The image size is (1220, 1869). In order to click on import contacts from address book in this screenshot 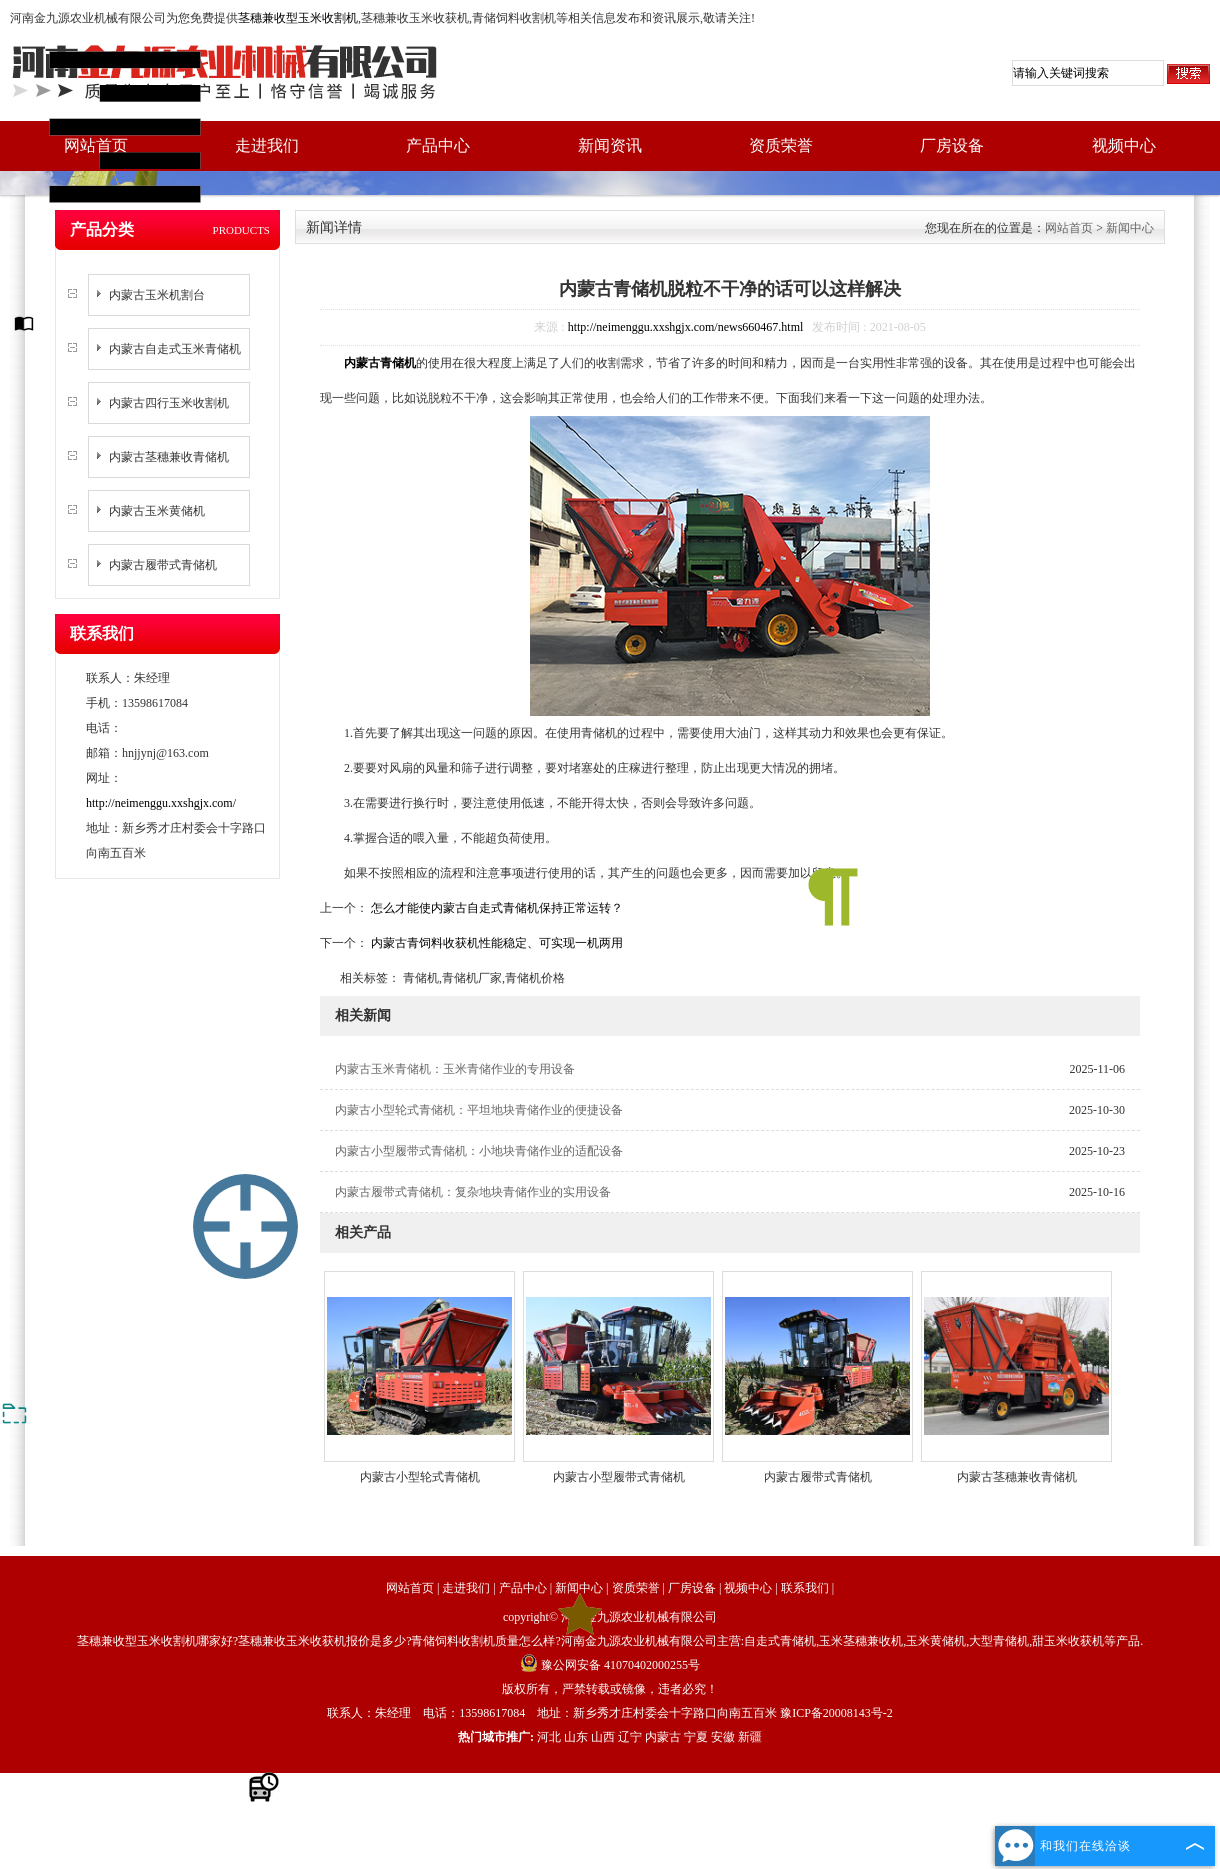, I will do `click(24, 323)`.